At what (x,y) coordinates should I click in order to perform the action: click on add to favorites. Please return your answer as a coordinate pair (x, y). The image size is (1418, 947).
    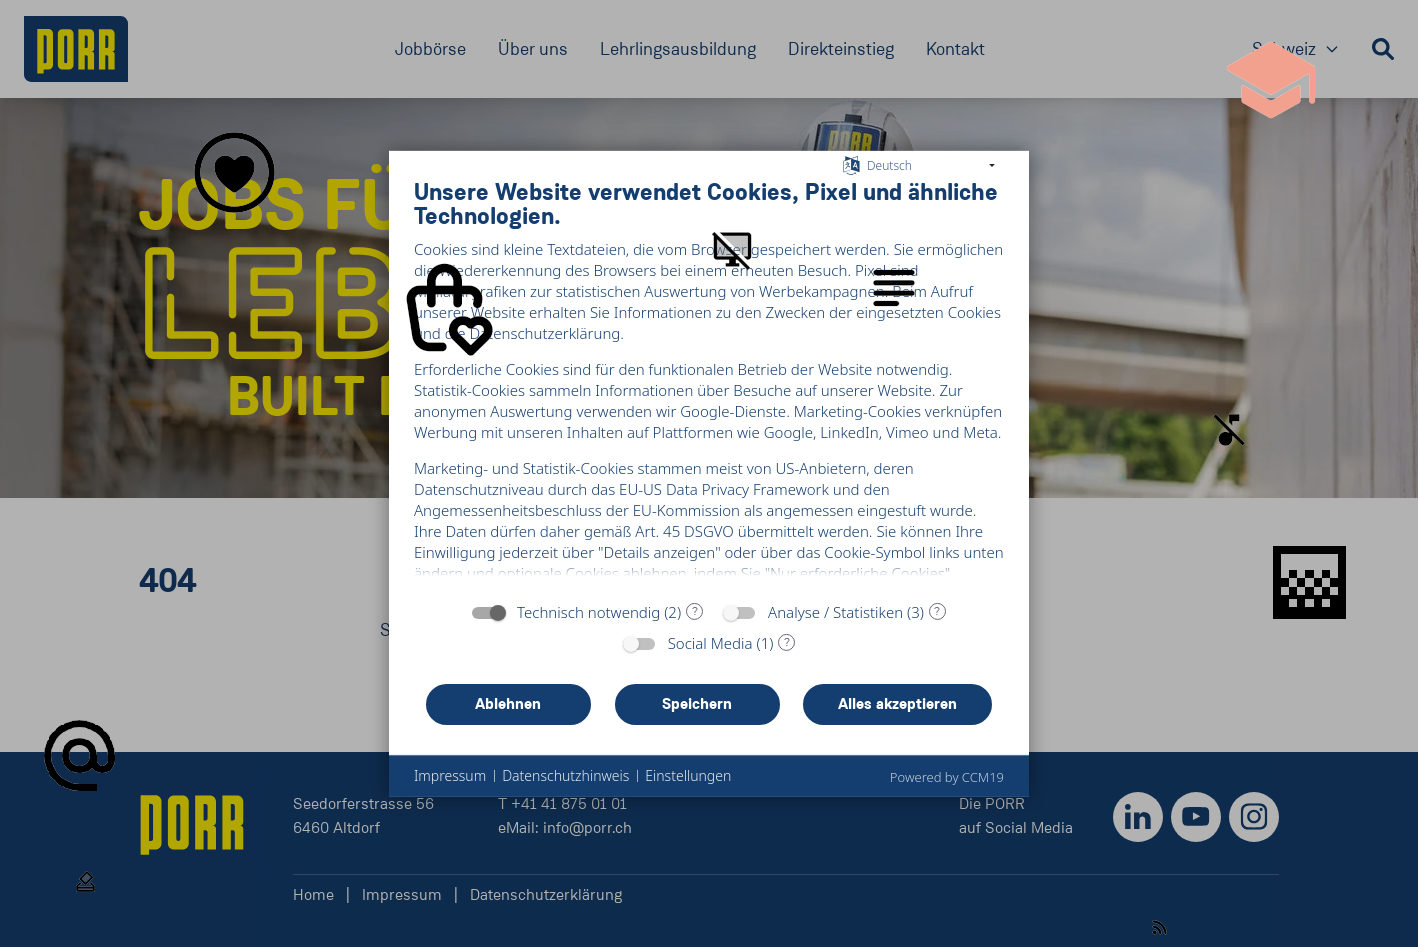
    Looking at the image, I should click on (234, 172).